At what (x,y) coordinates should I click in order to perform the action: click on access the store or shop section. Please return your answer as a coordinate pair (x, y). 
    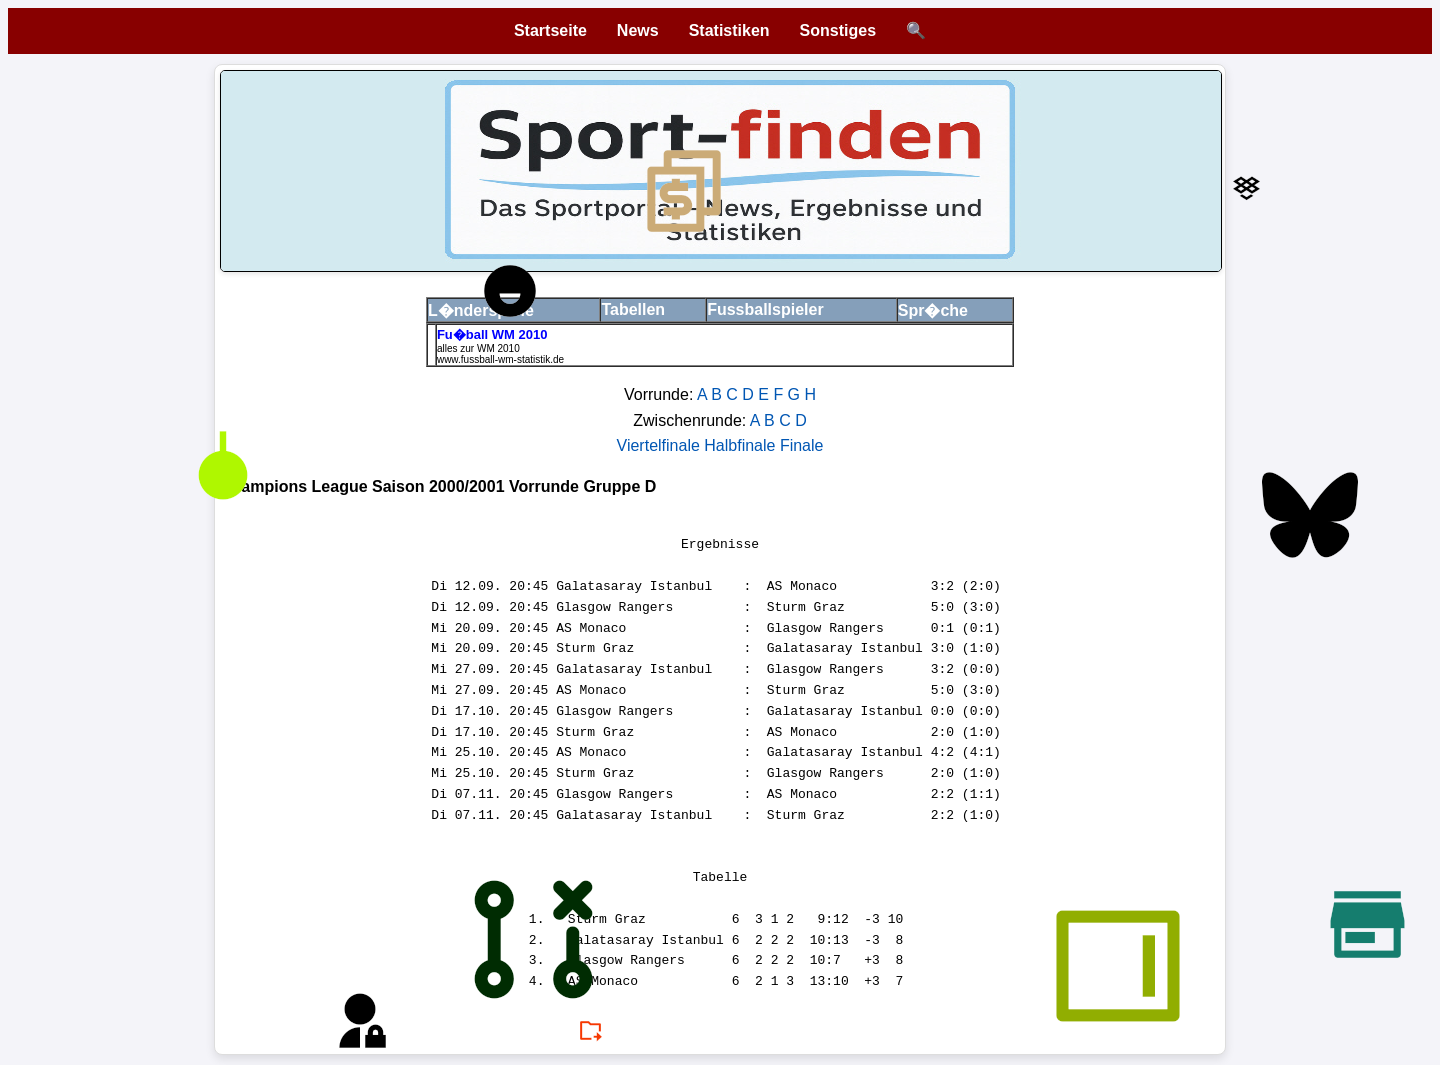
    Looking at the image, I should click on (1367, 924).